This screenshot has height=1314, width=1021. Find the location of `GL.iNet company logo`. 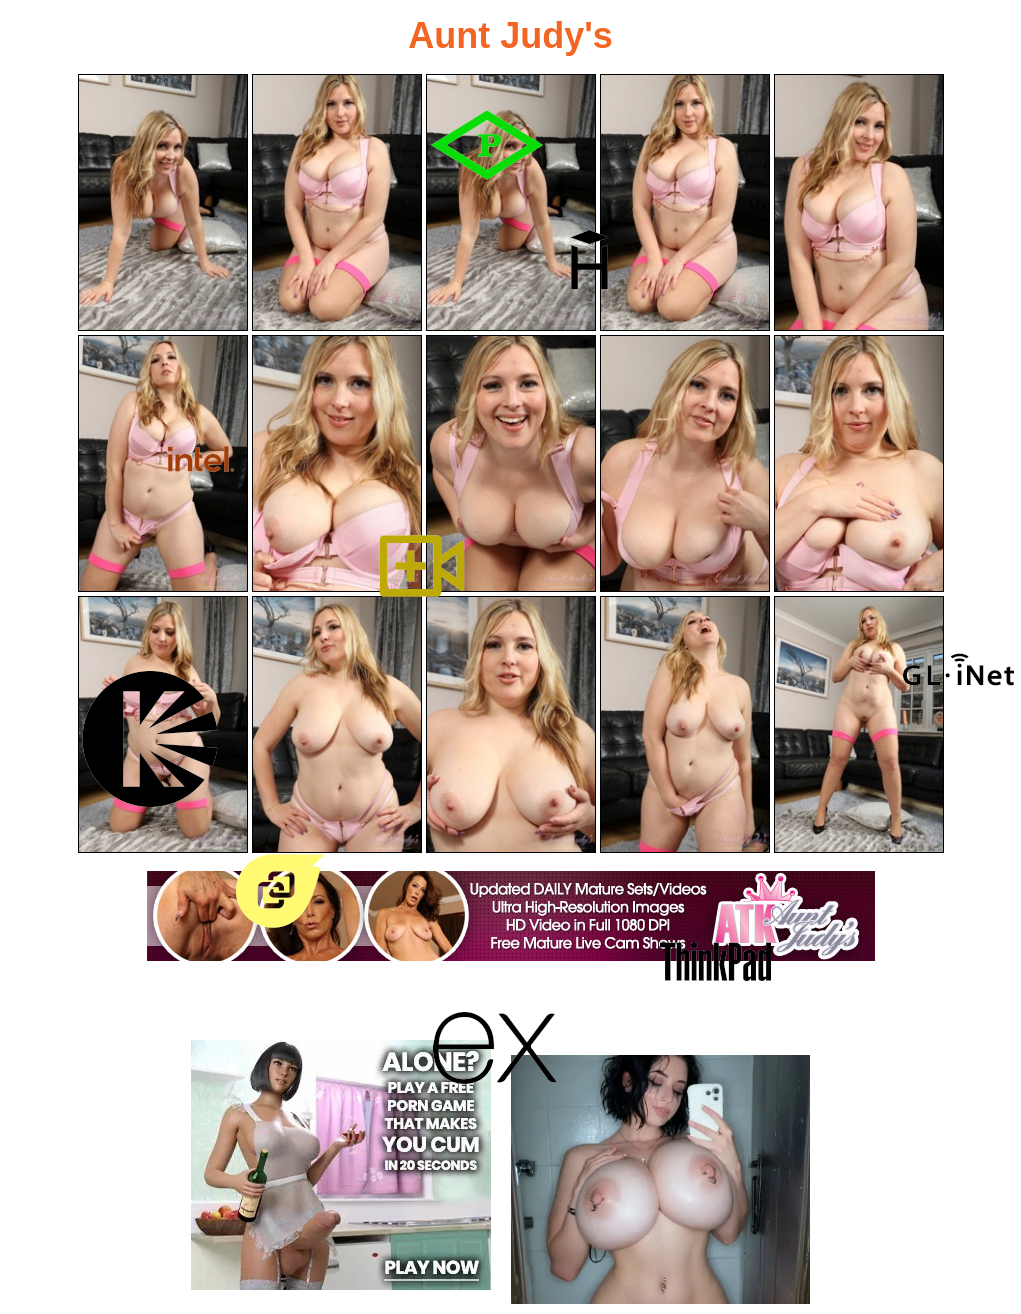

GL.iNet company logo is located at coordinates (958, 669).